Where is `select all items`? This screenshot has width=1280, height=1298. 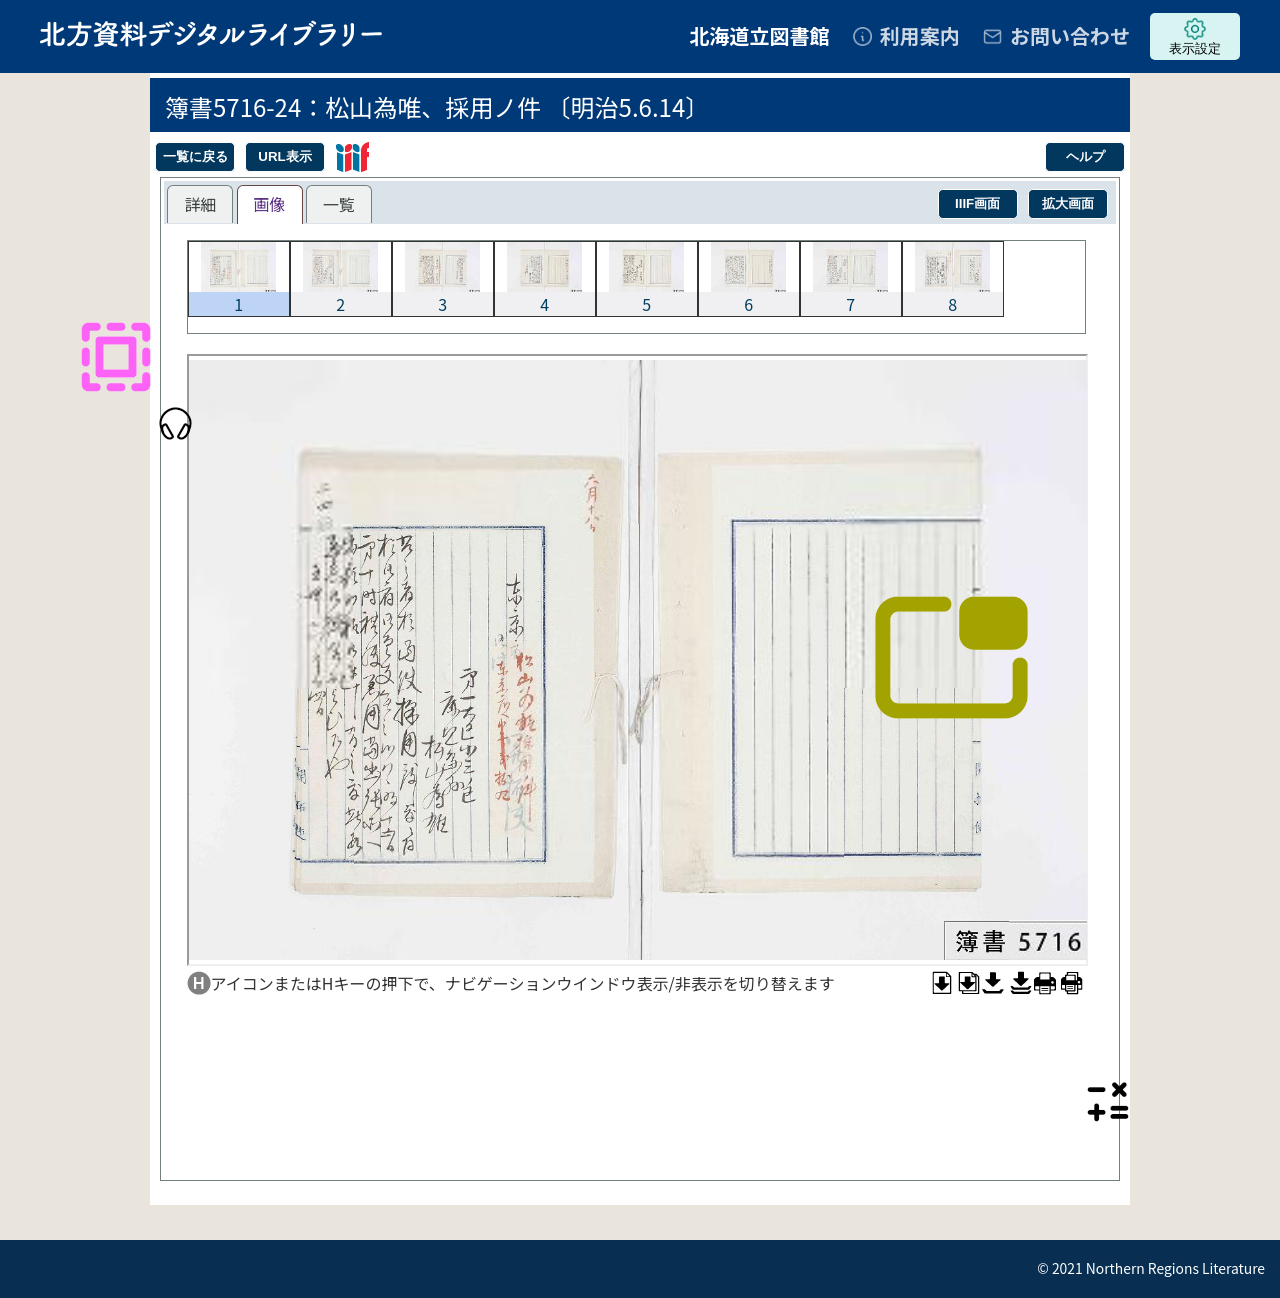
select all items is located at coordinates (116, 357).